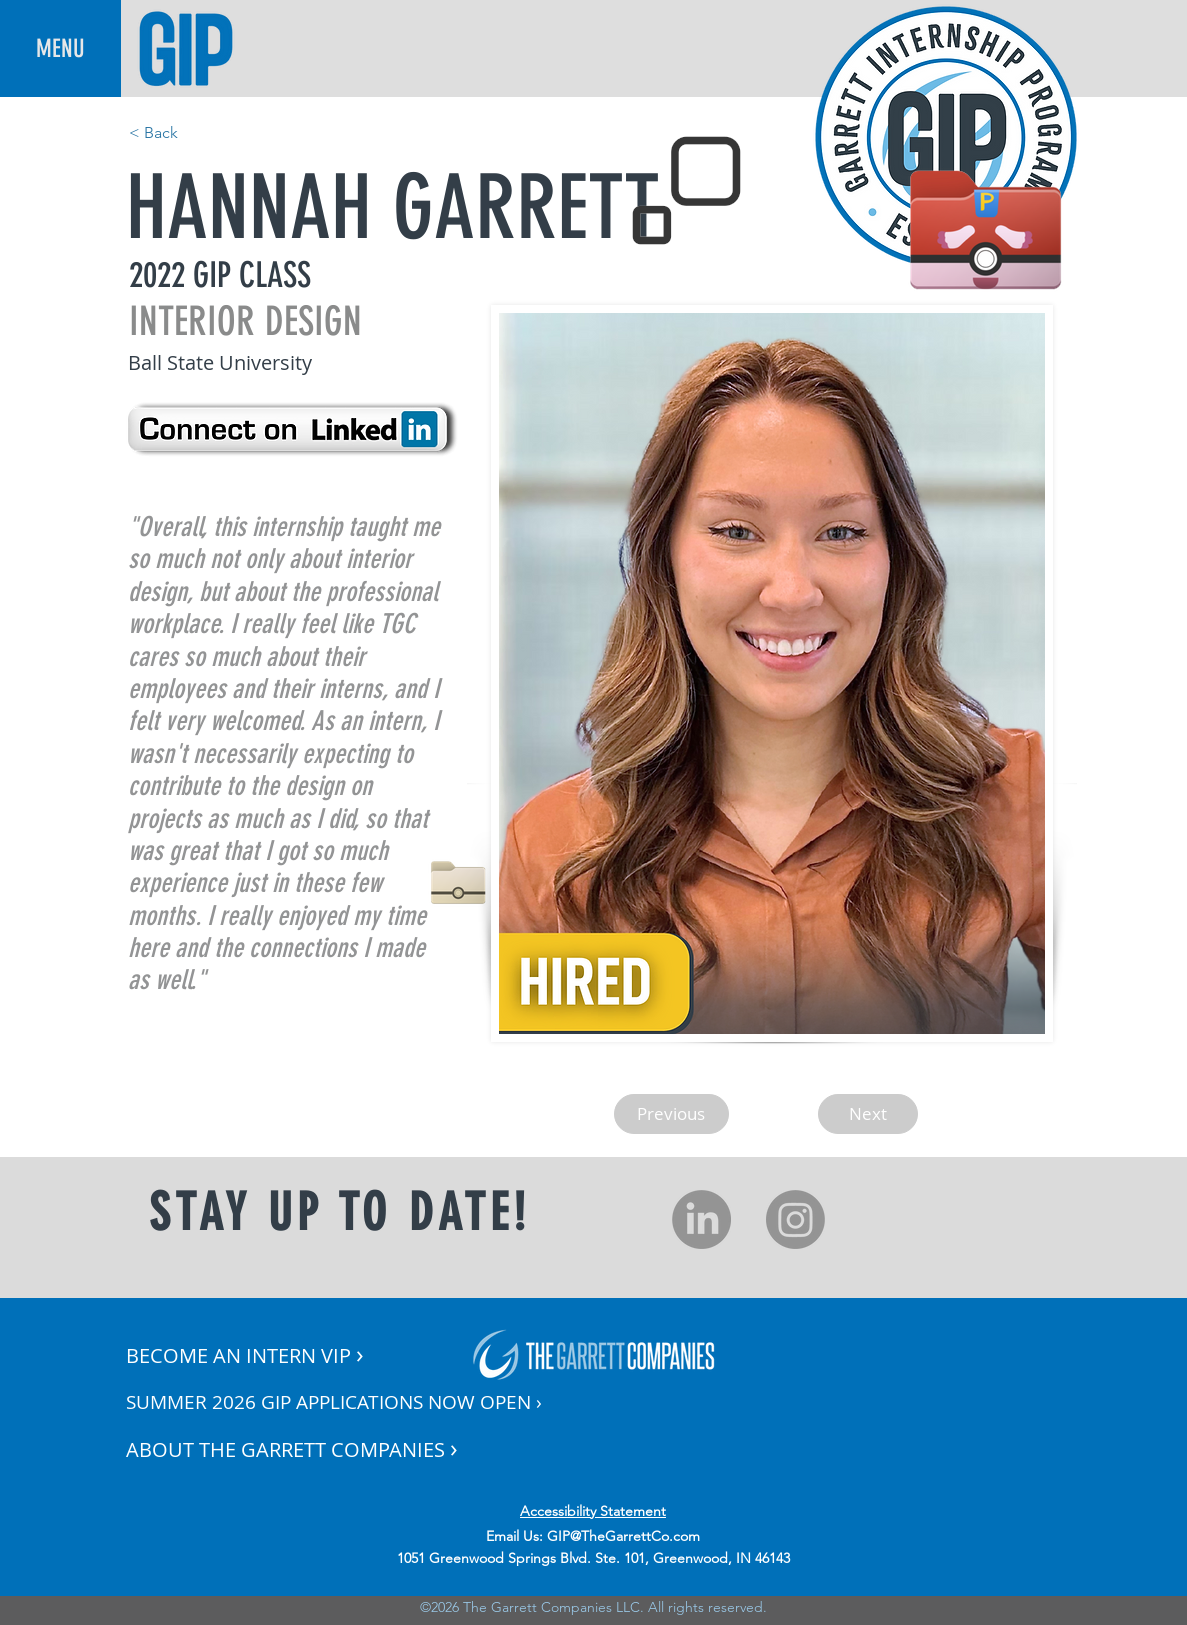 The image size is (1187, 1625). Describe the element at coordinates (686, 190) in the screenshot. I see `access connected or mounted external drives` at that location.